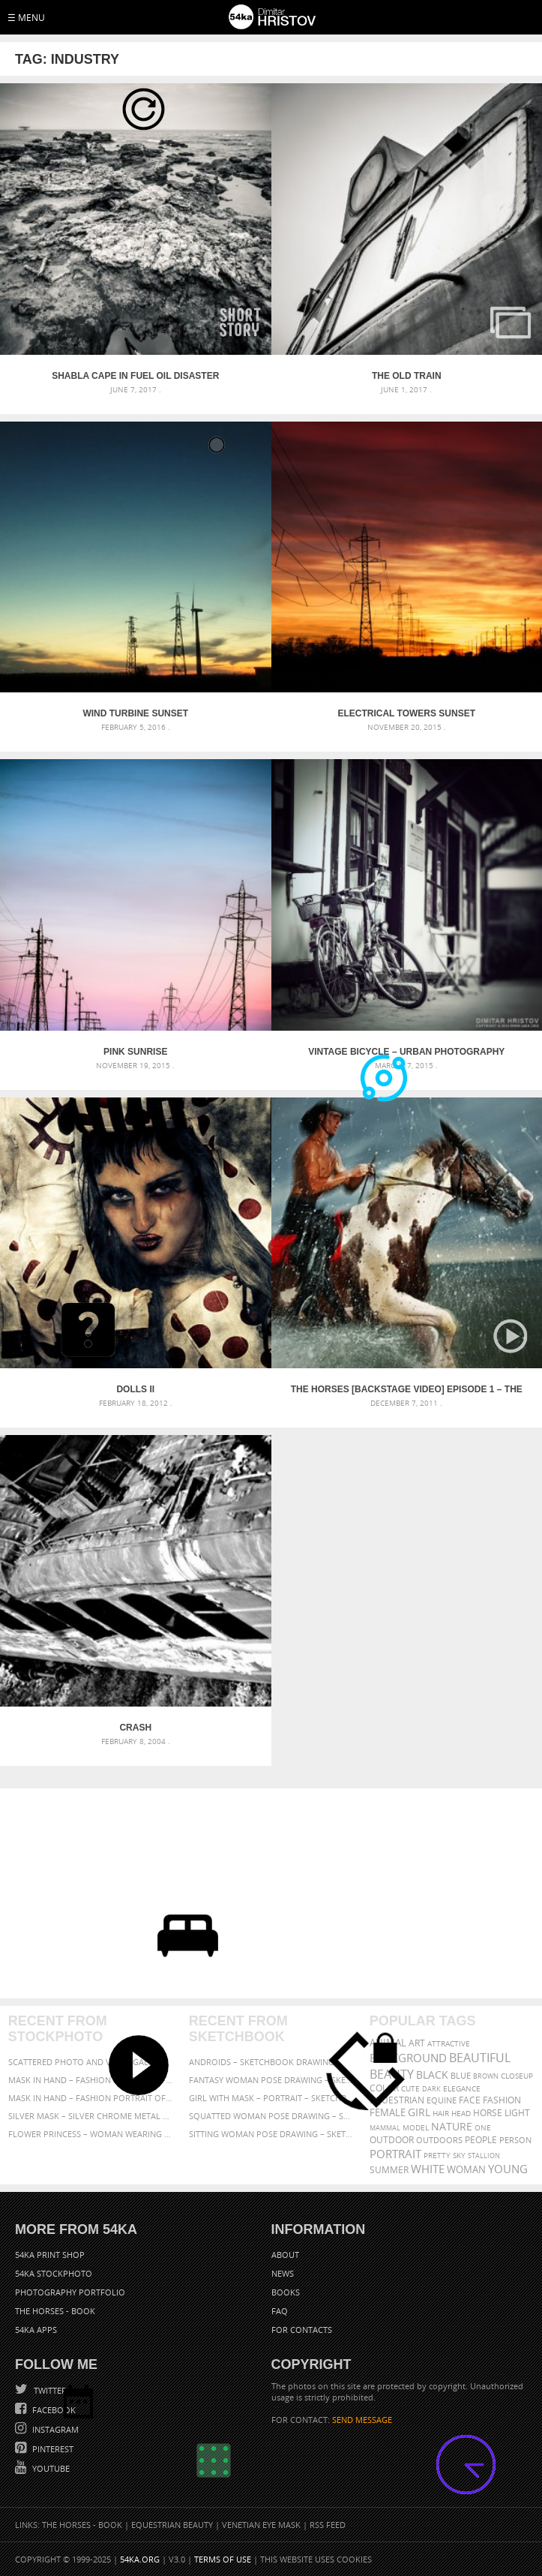 This screenshot has width=542, height=2576. I want to click on camera lens or photography mode, so click(217, 445).